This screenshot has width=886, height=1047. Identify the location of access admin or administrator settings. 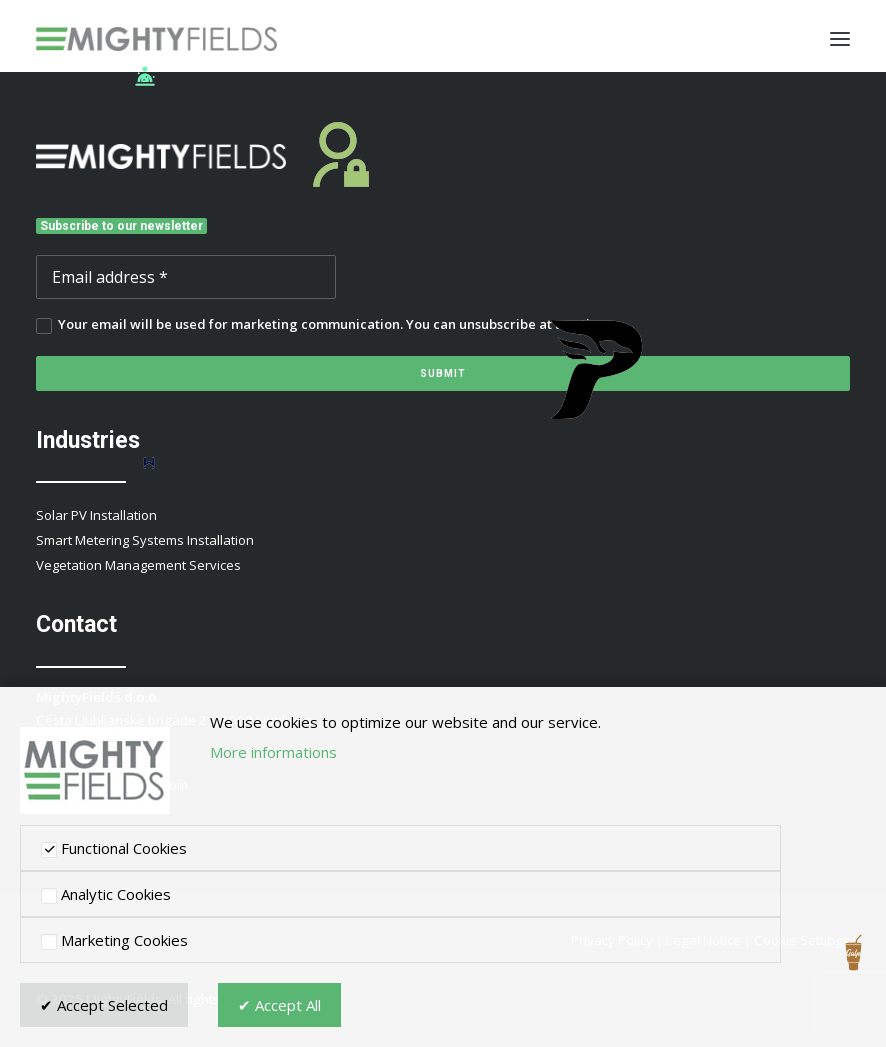
(338, 156).